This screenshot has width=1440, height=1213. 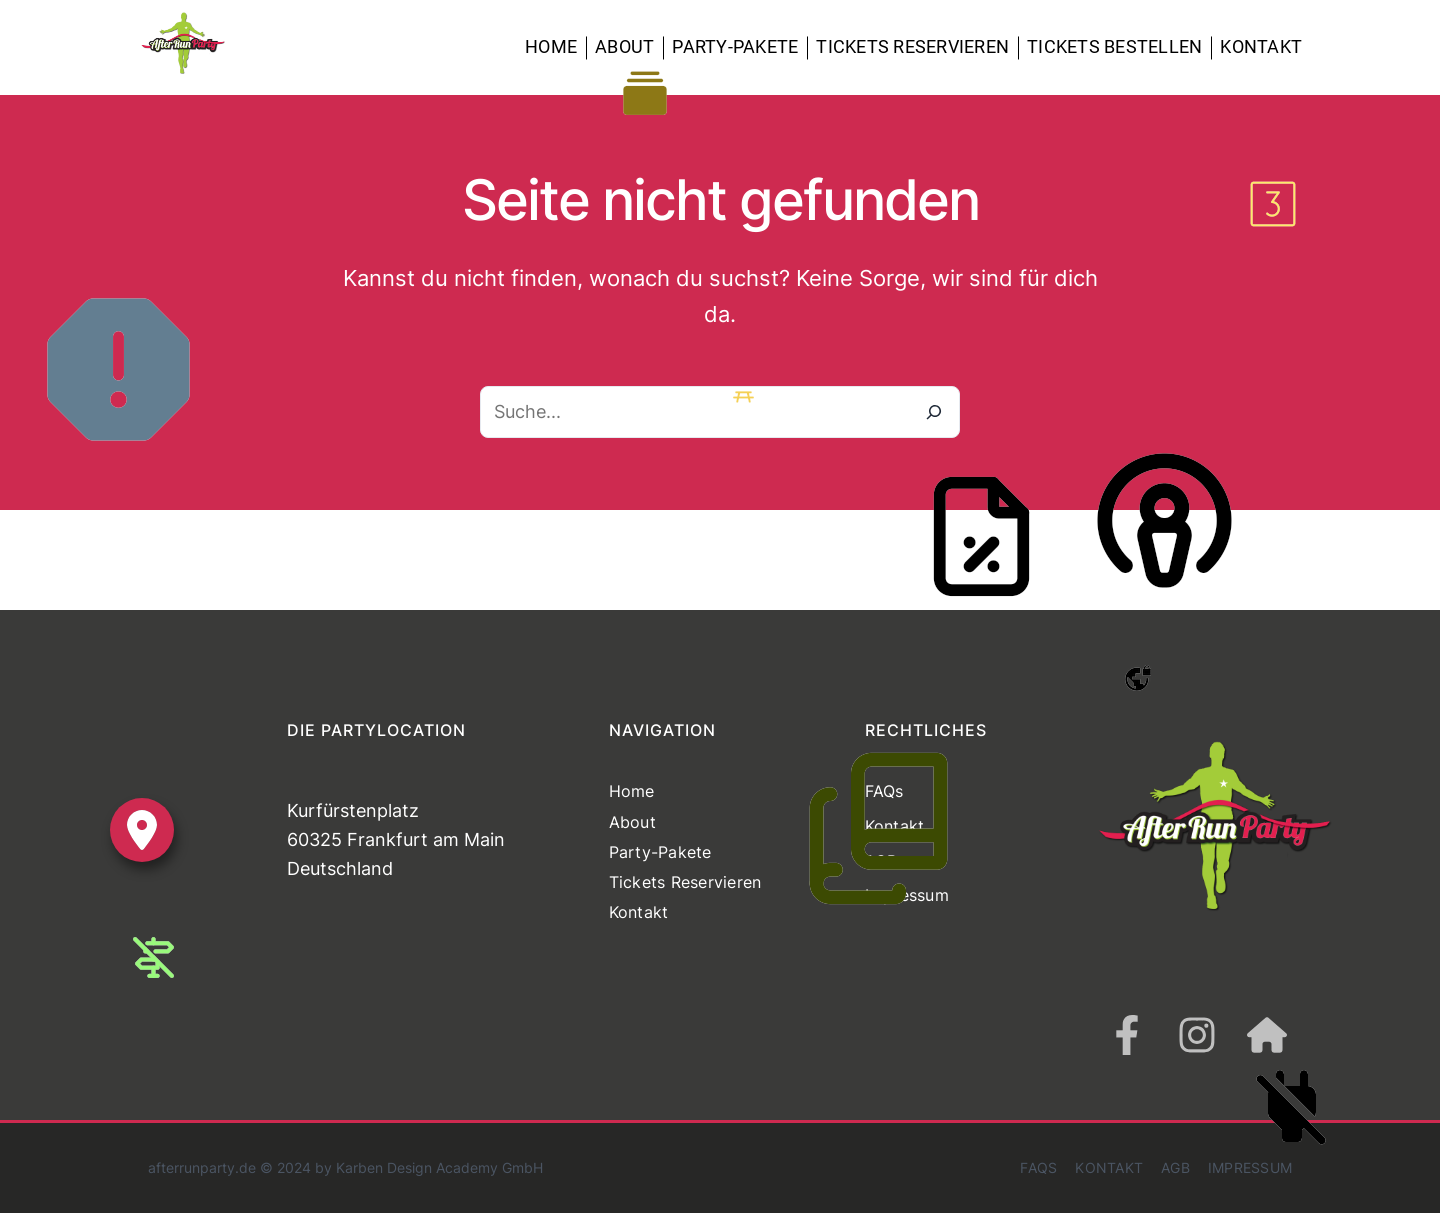 What do you see at coordinates (1164, 520) in the screenshot?
I see `open Apple Podcasts app` at bounding box center [1164, 520].